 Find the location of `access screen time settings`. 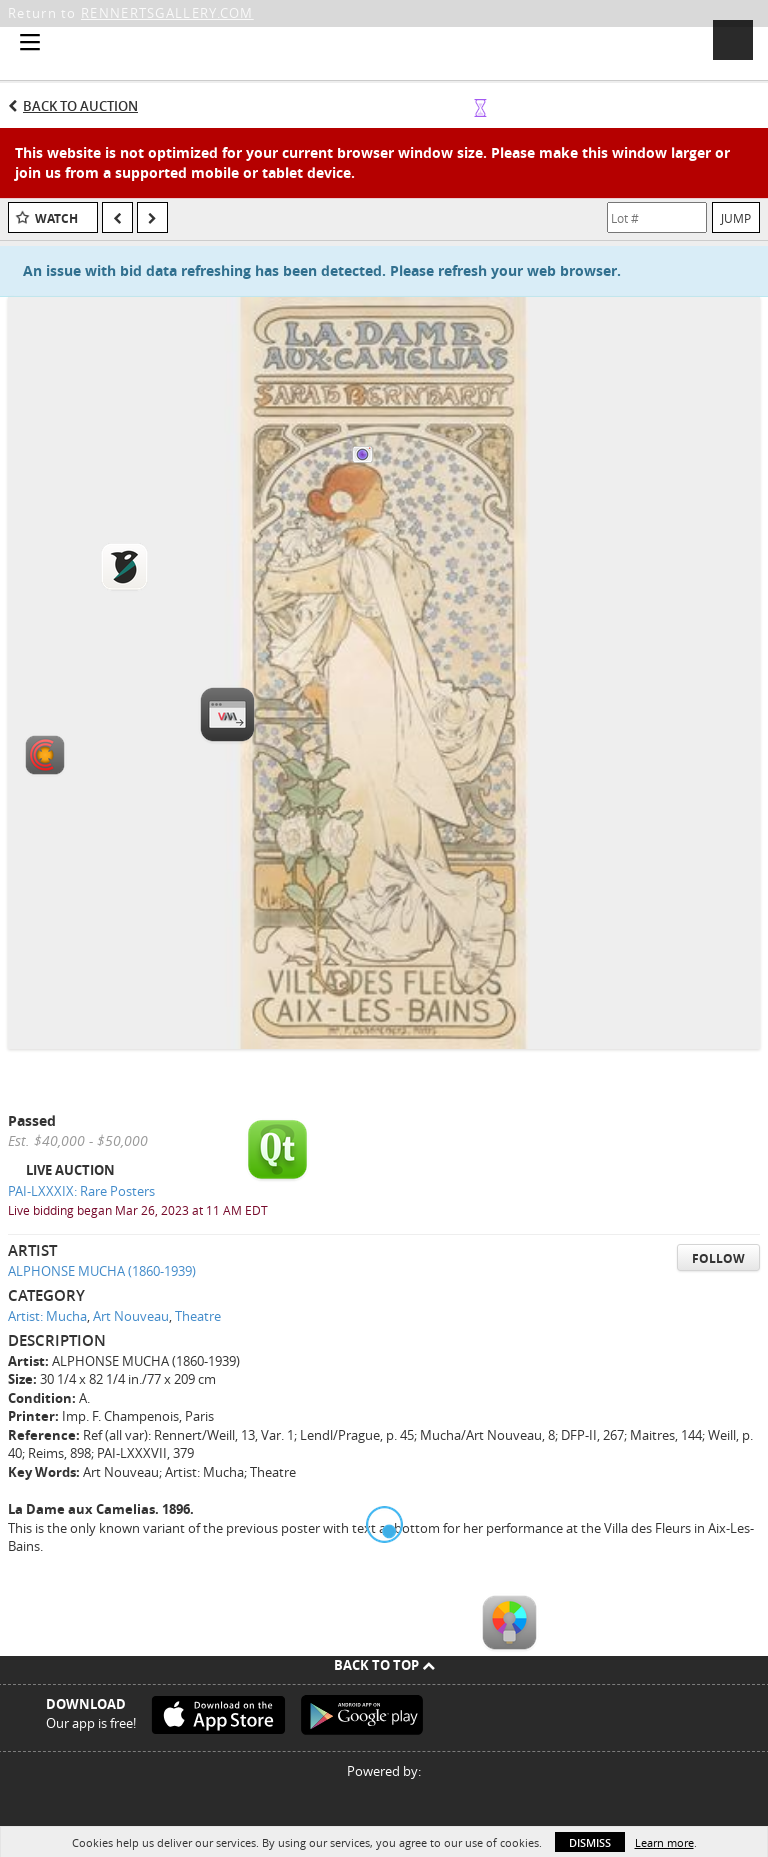

access screen time settings is located at coordinates (481, 108).